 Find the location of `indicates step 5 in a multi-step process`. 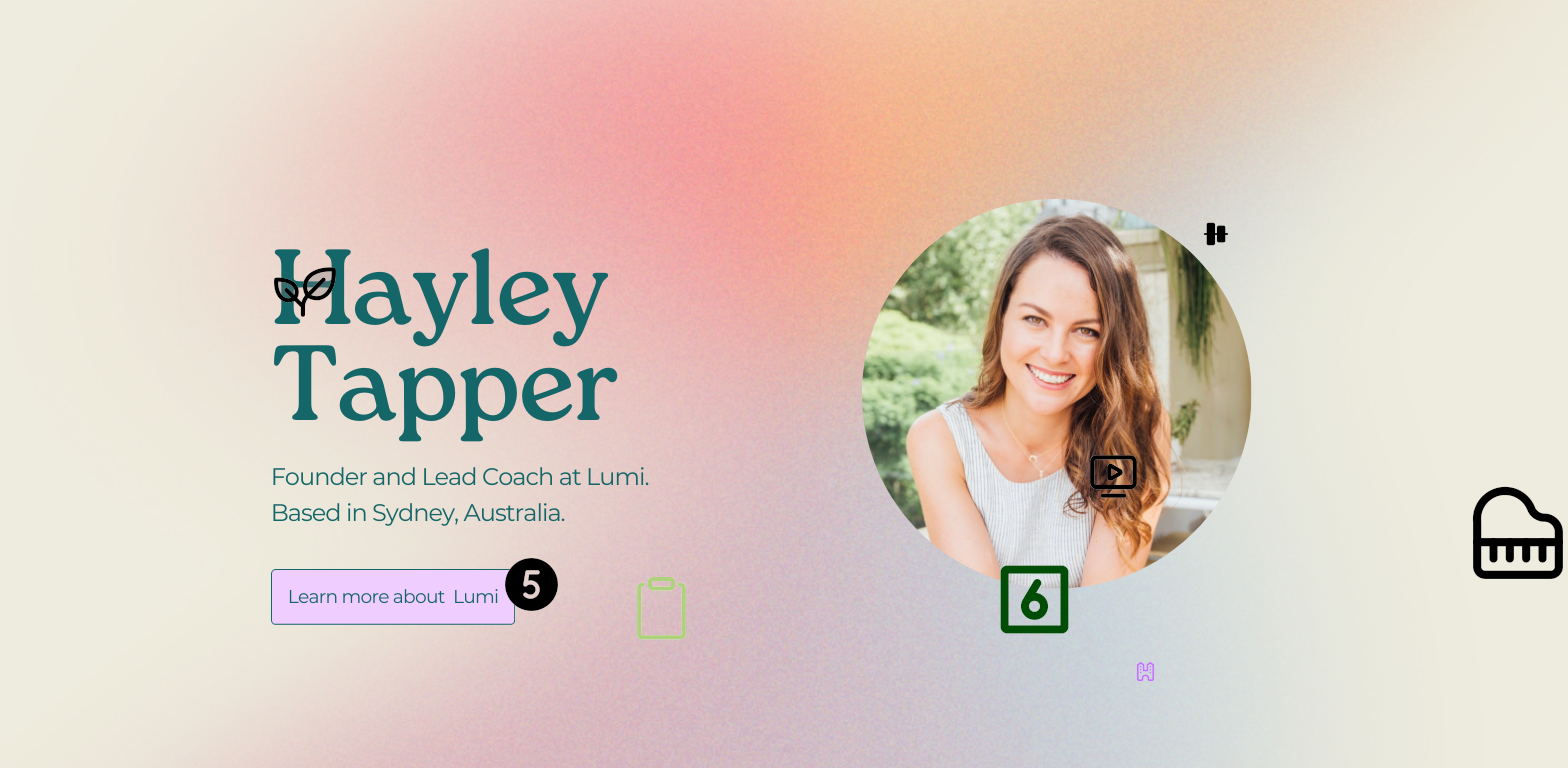

indicates step 5 in a multi-step process is located at coordinates (531, 584).